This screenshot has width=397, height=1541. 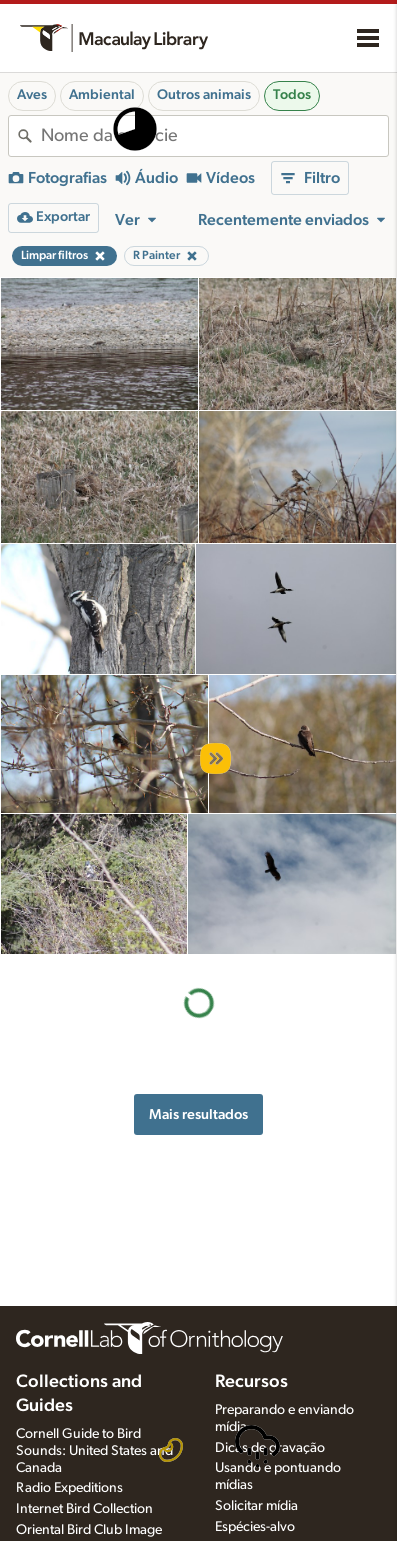 What do you see at coordinates (171, 1450) in the screenshot?
I see `indicates bean or legume ingredient` at bounding box center [171, 1450].